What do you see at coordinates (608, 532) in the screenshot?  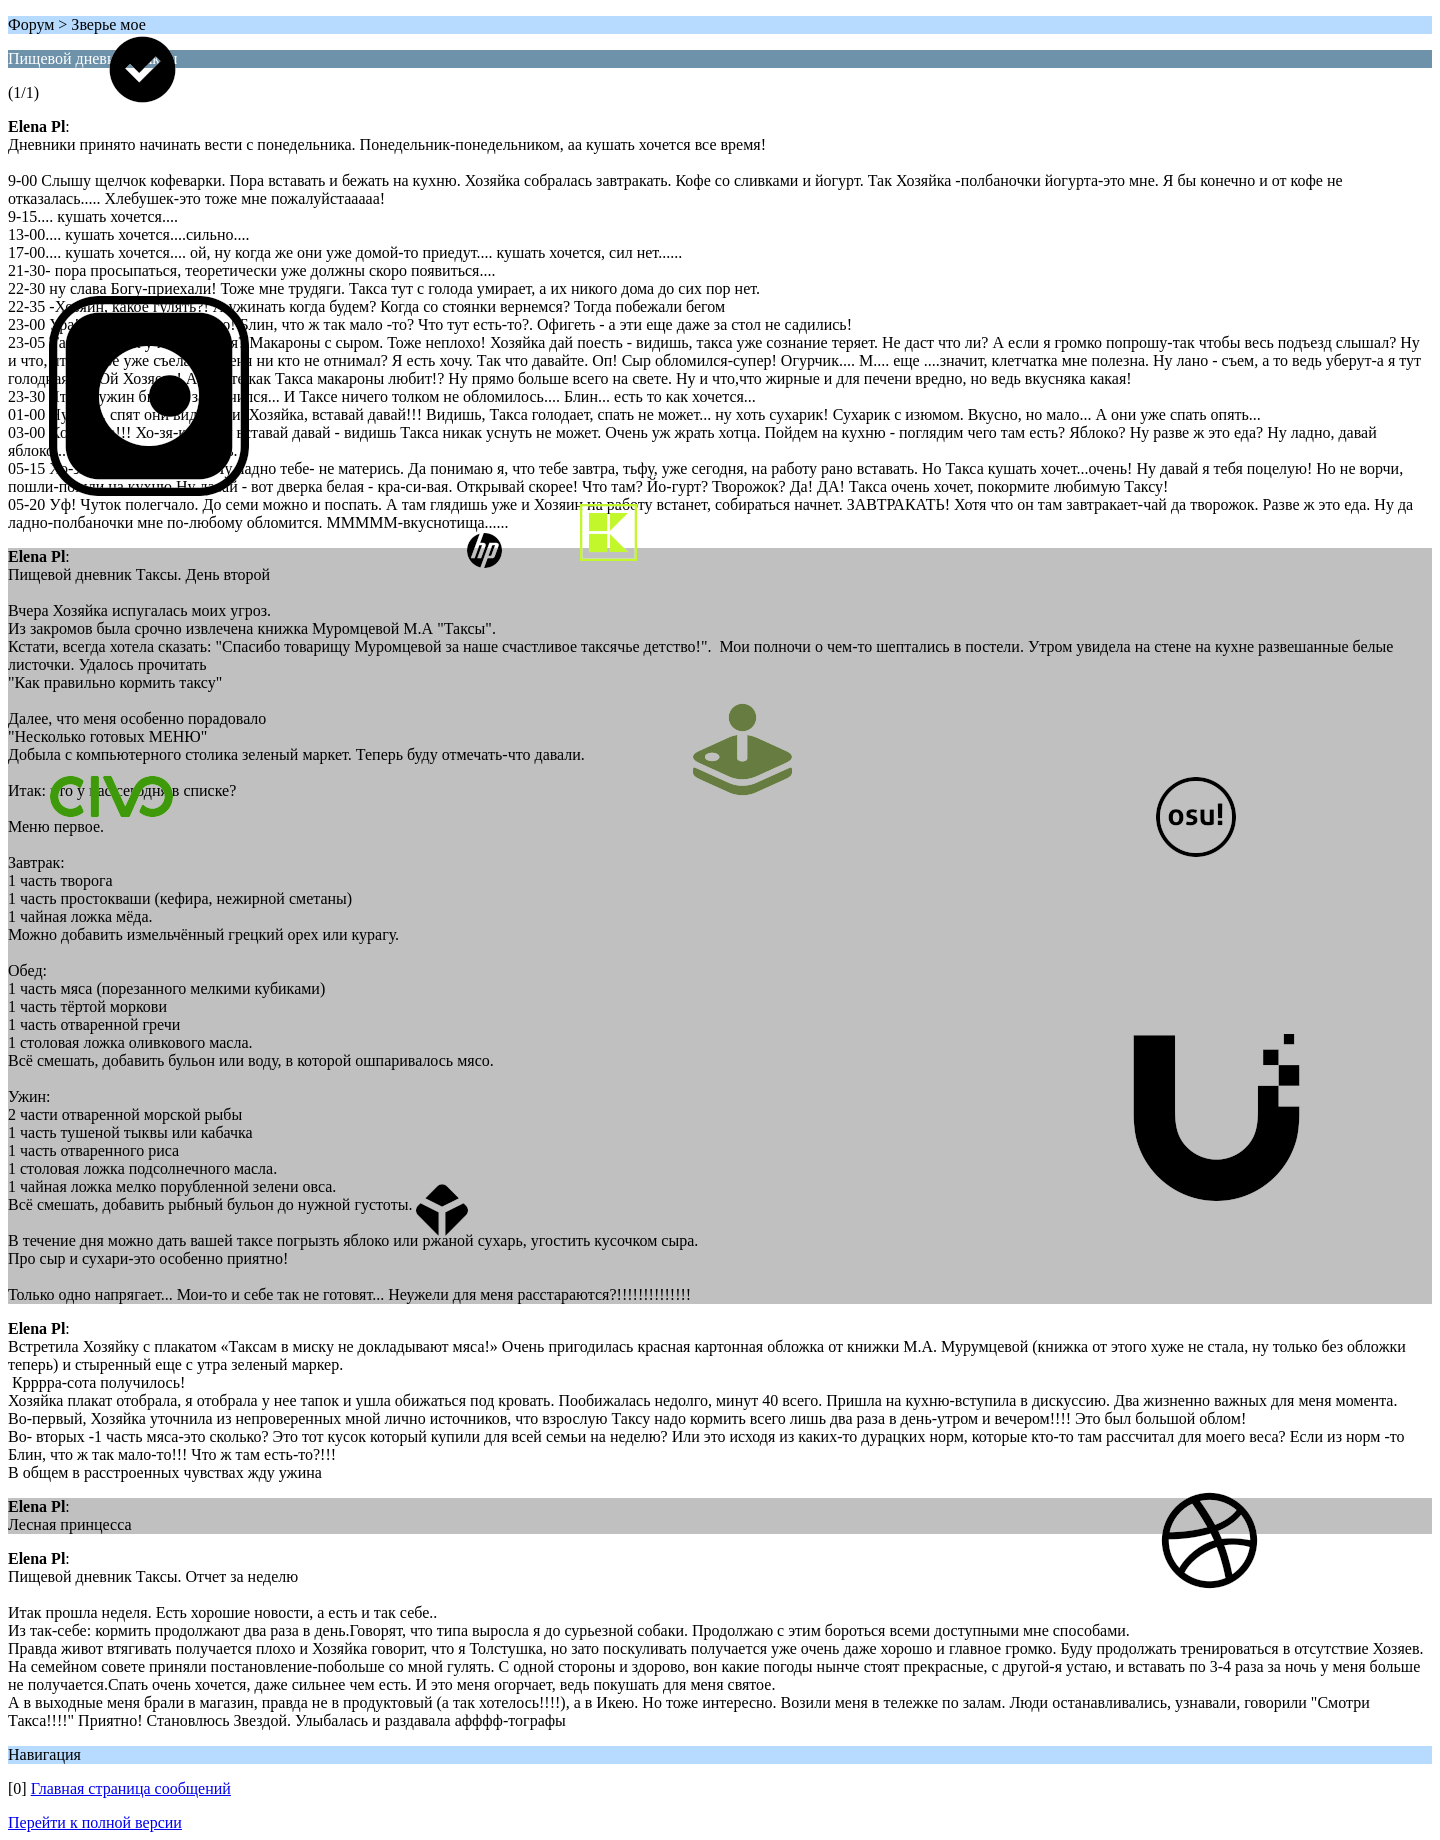 I see `open the Kaufland app` at bounding box center [608, 532].